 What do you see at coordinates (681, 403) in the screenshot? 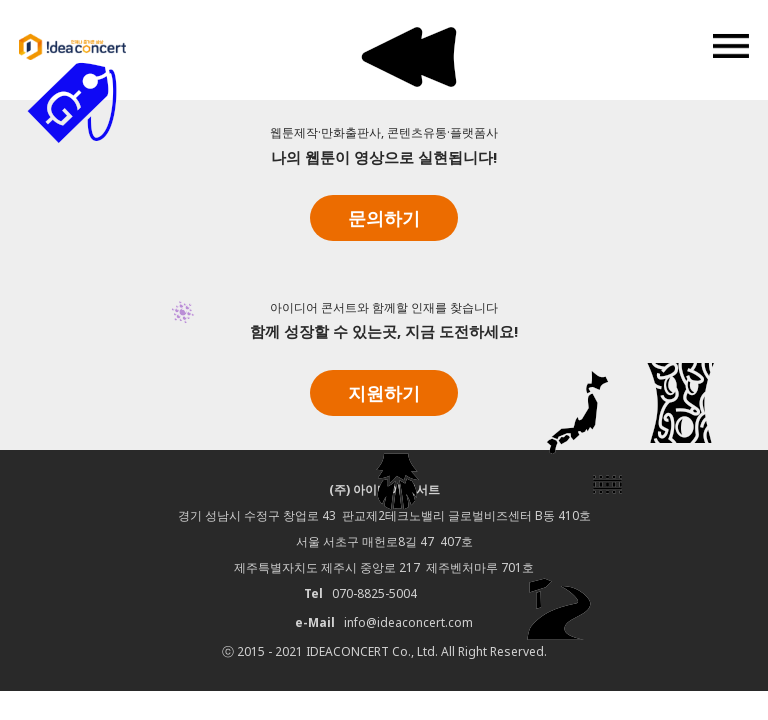
I see `represents a forest spirit or nature character in a game` at bounding box center [681, 403].